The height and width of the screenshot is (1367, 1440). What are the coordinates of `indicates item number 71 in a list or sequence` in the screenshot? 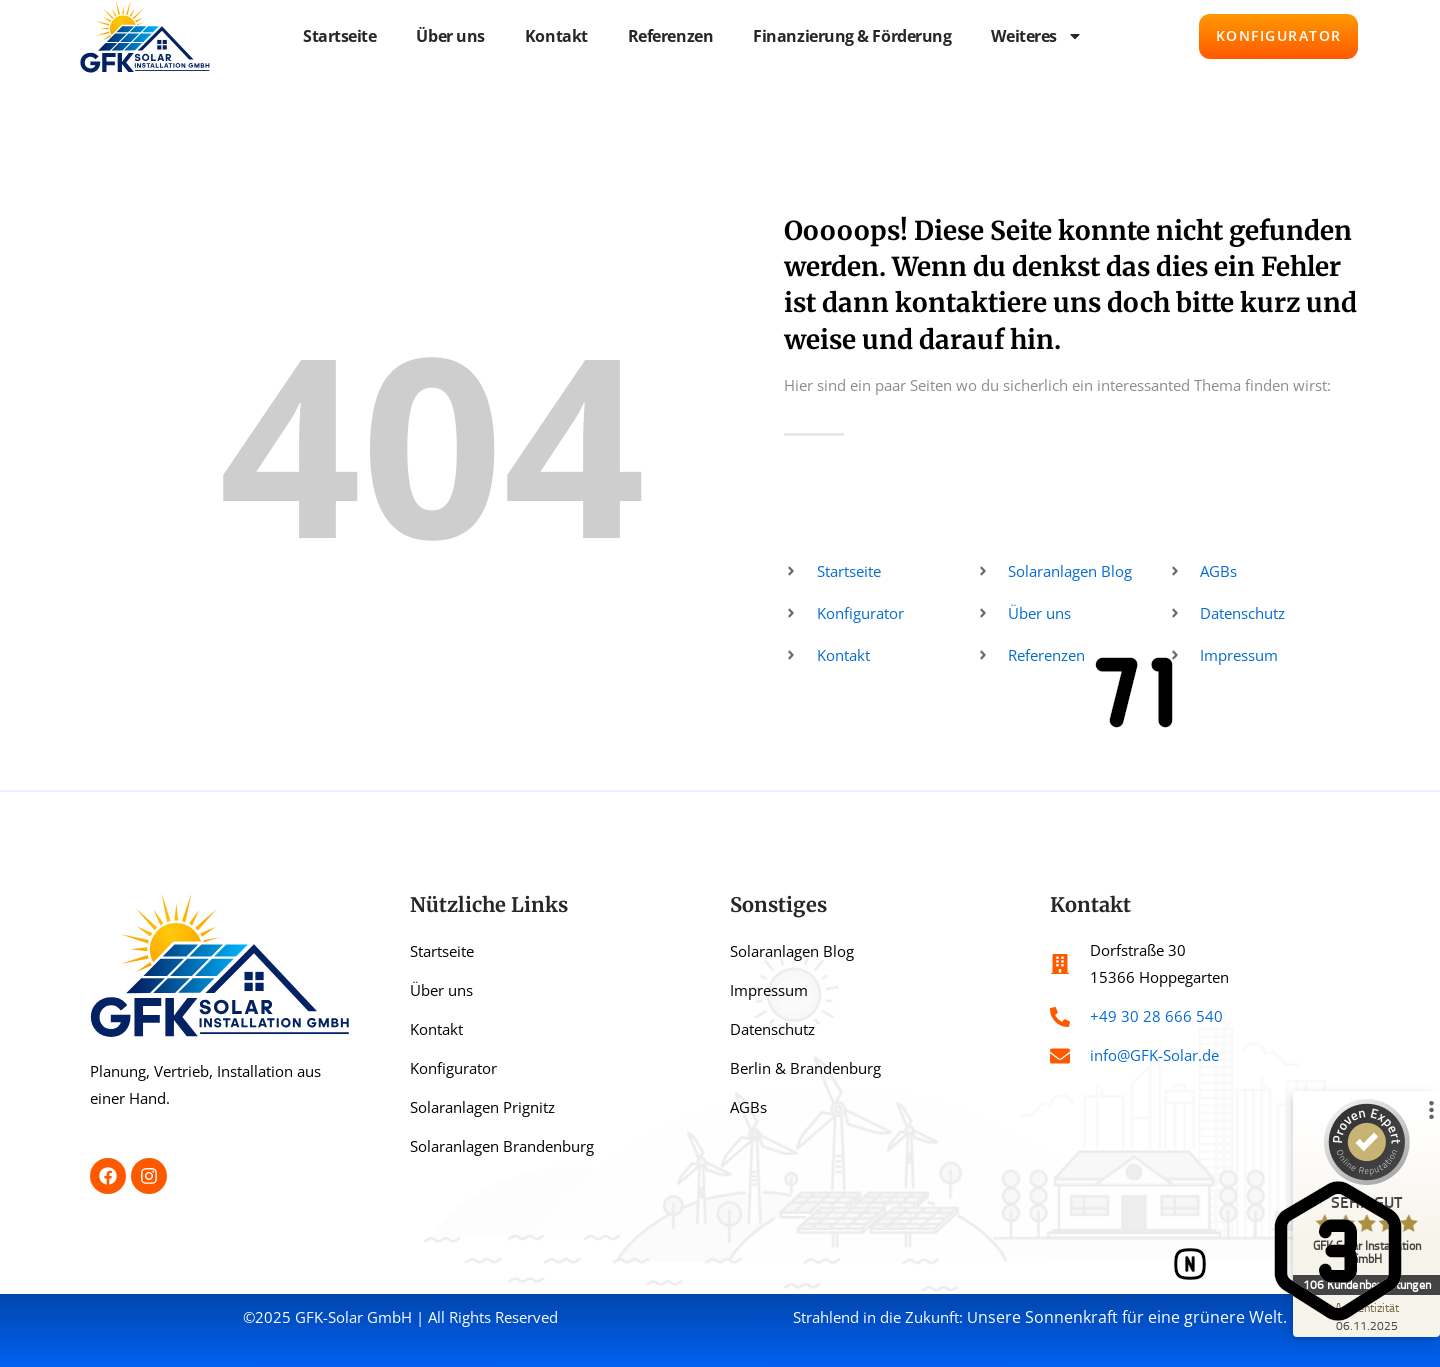 It's located at (1137, 692).